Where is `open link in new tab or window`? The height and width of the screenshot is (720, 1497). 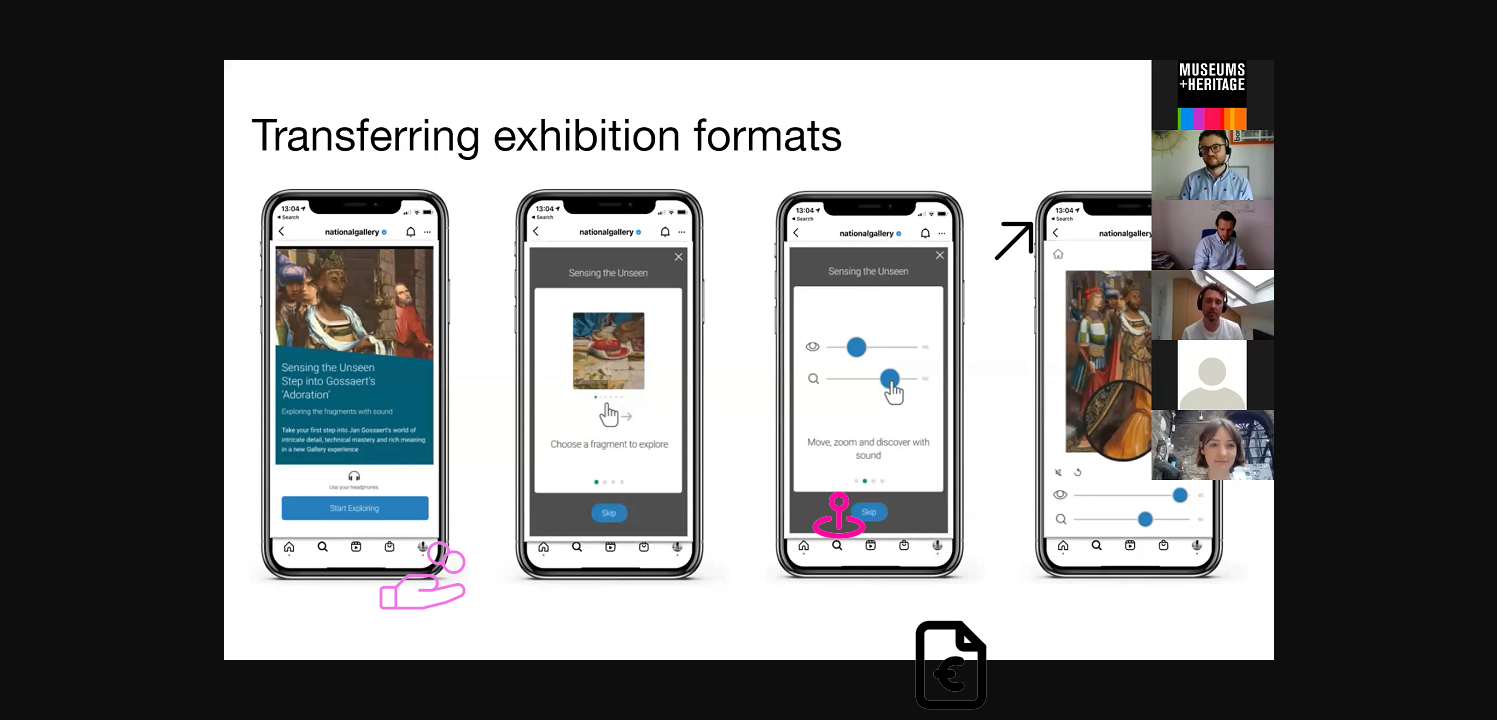
open link in new tab or window is located at coordinates (1014, 241).